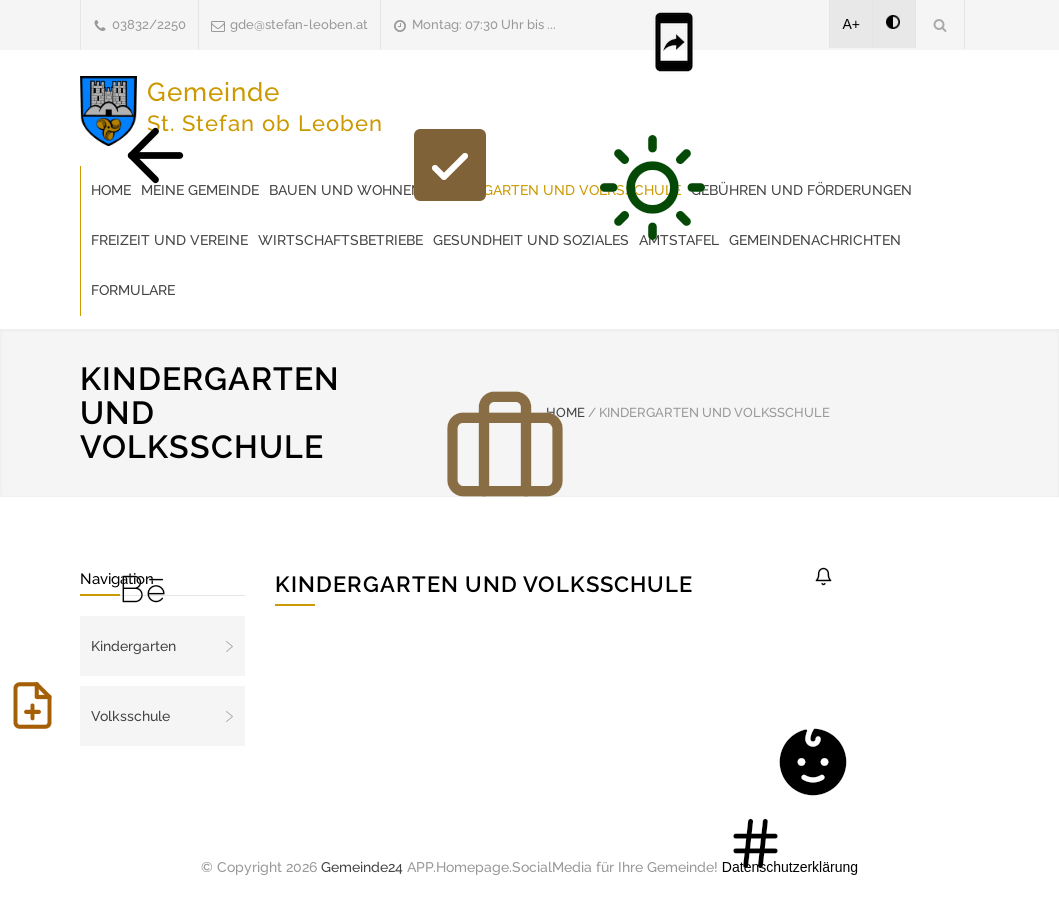 The image size is (1059, 909). What do you see at coordinates (755, 843) in the screenshot?
I see `add or search for hashtags` at bounding box center [755, 843].